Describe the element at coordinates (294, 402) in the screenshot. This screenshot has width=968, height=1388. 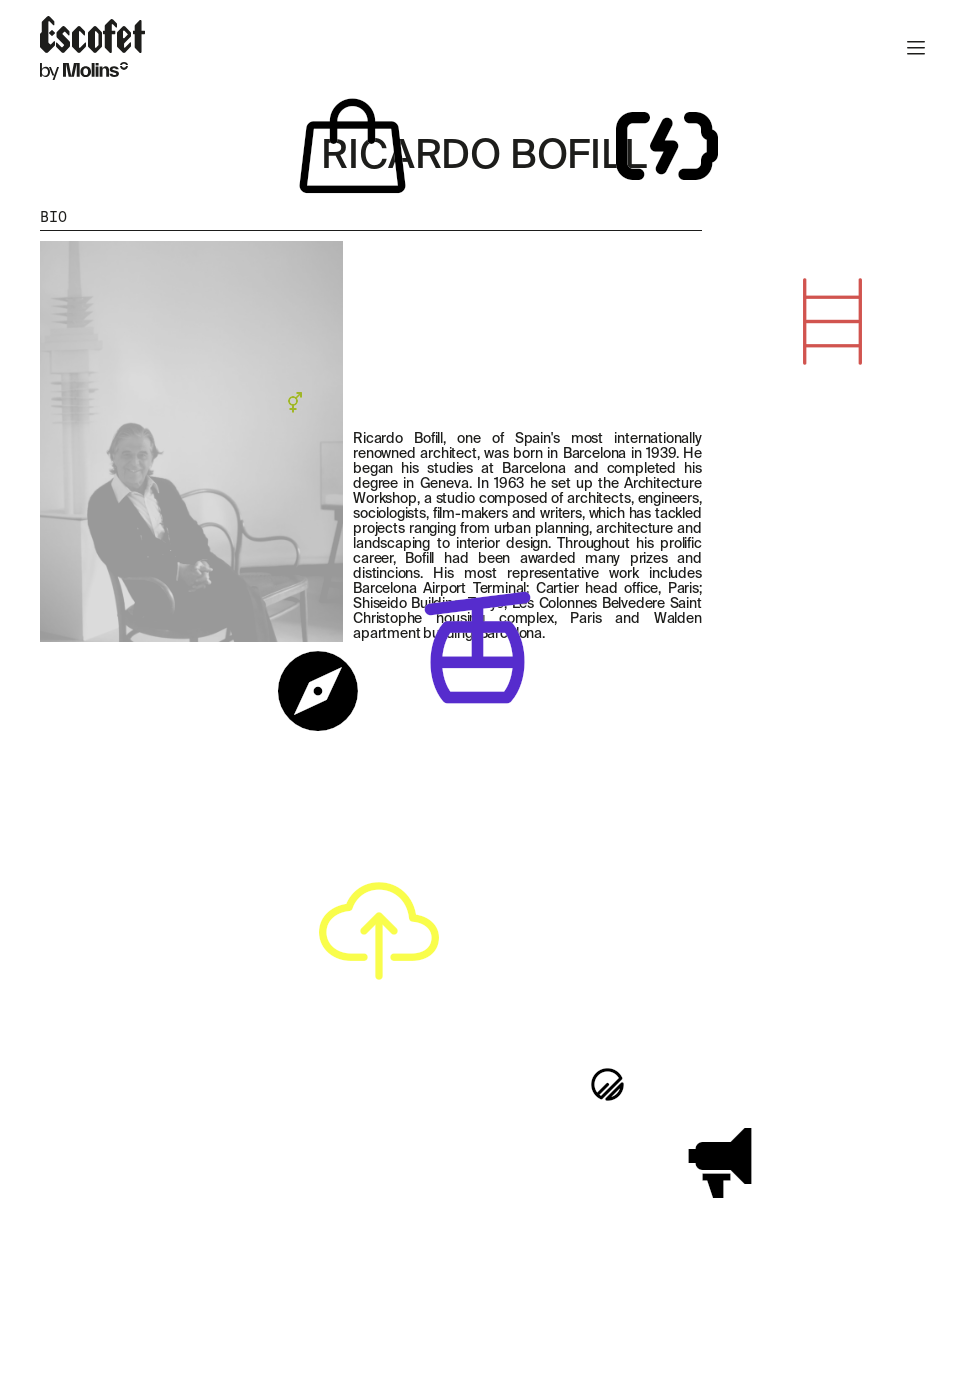
I see `select bigender identity option` at that location.